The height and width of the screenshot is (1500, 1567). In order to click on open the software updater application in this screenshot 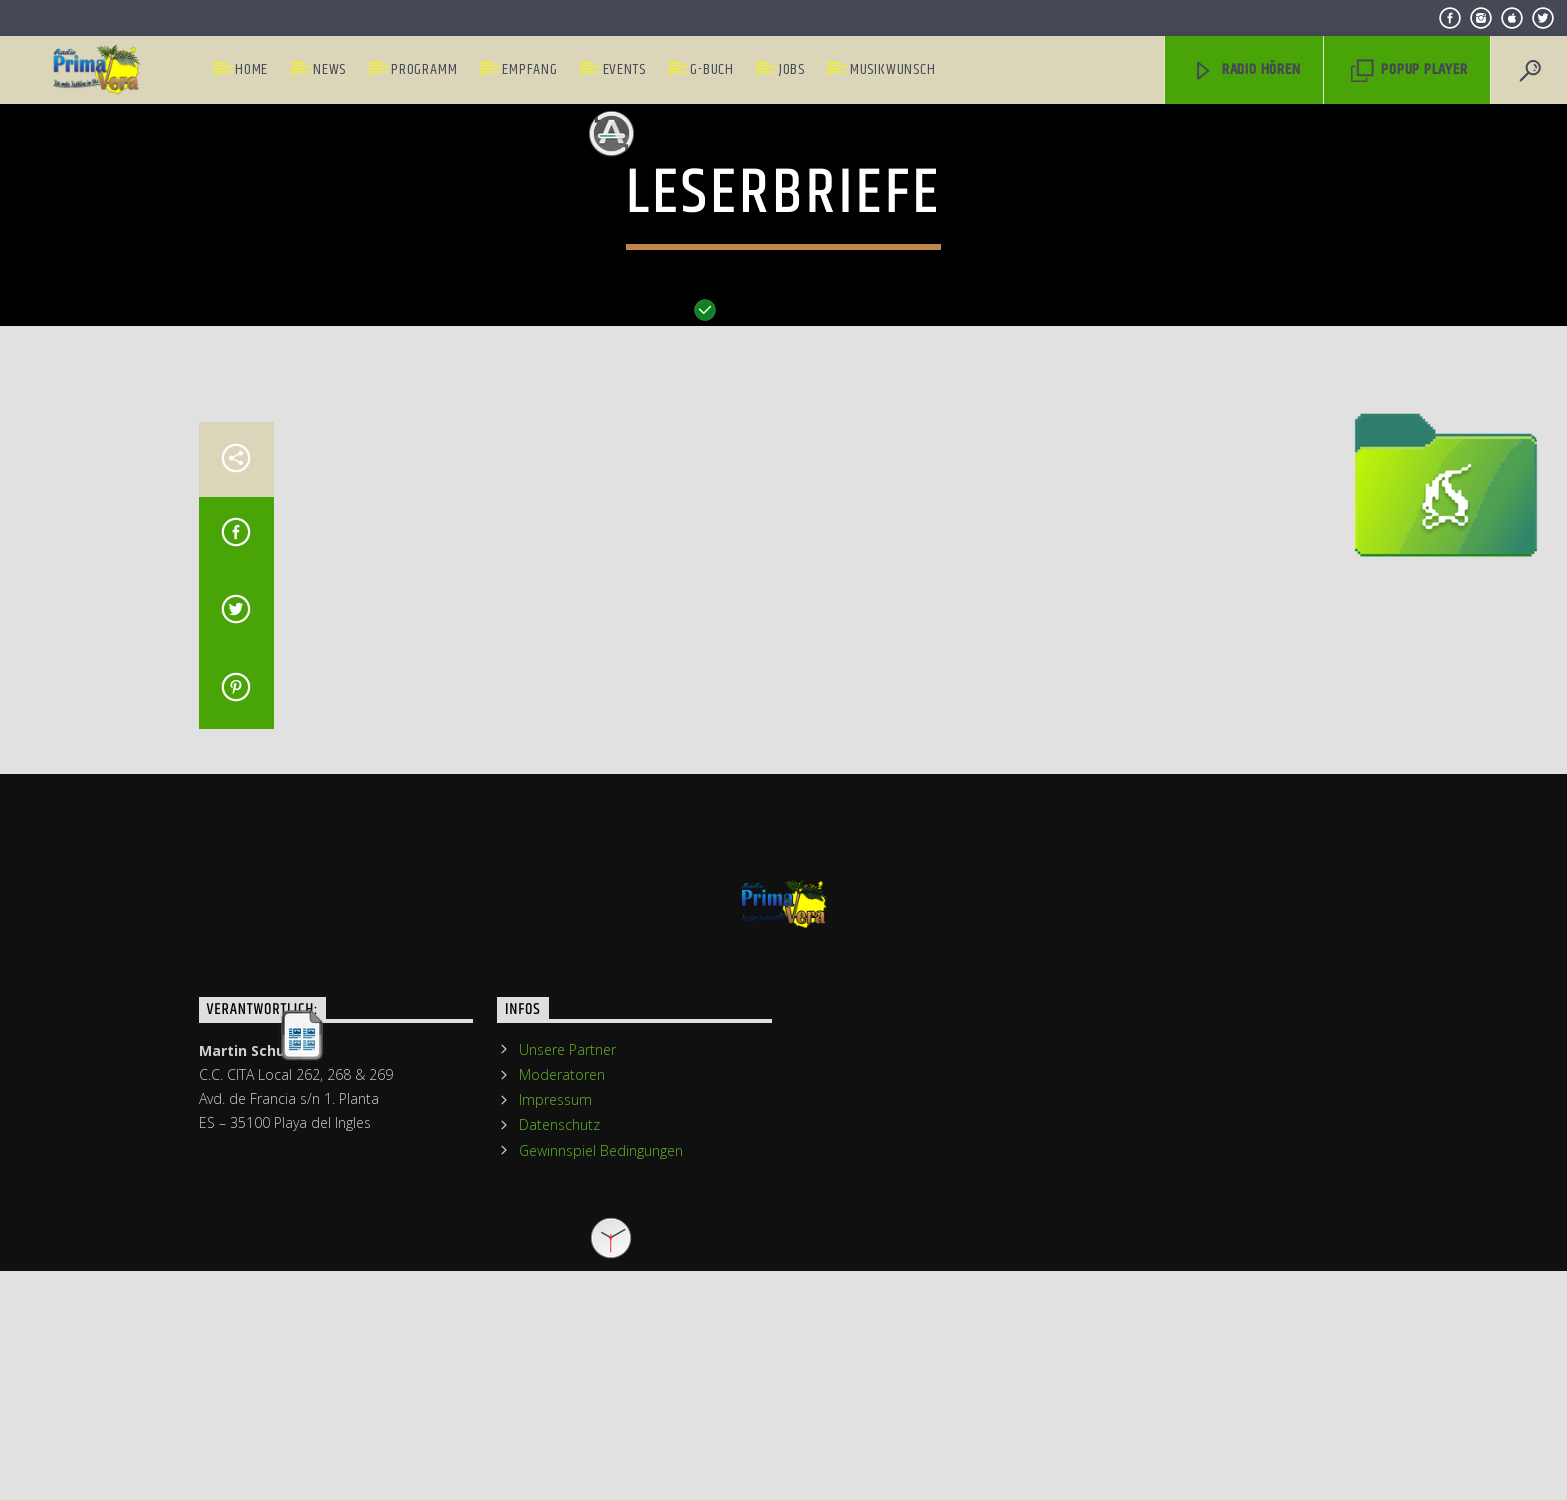, I will do `click(611, 133)`.